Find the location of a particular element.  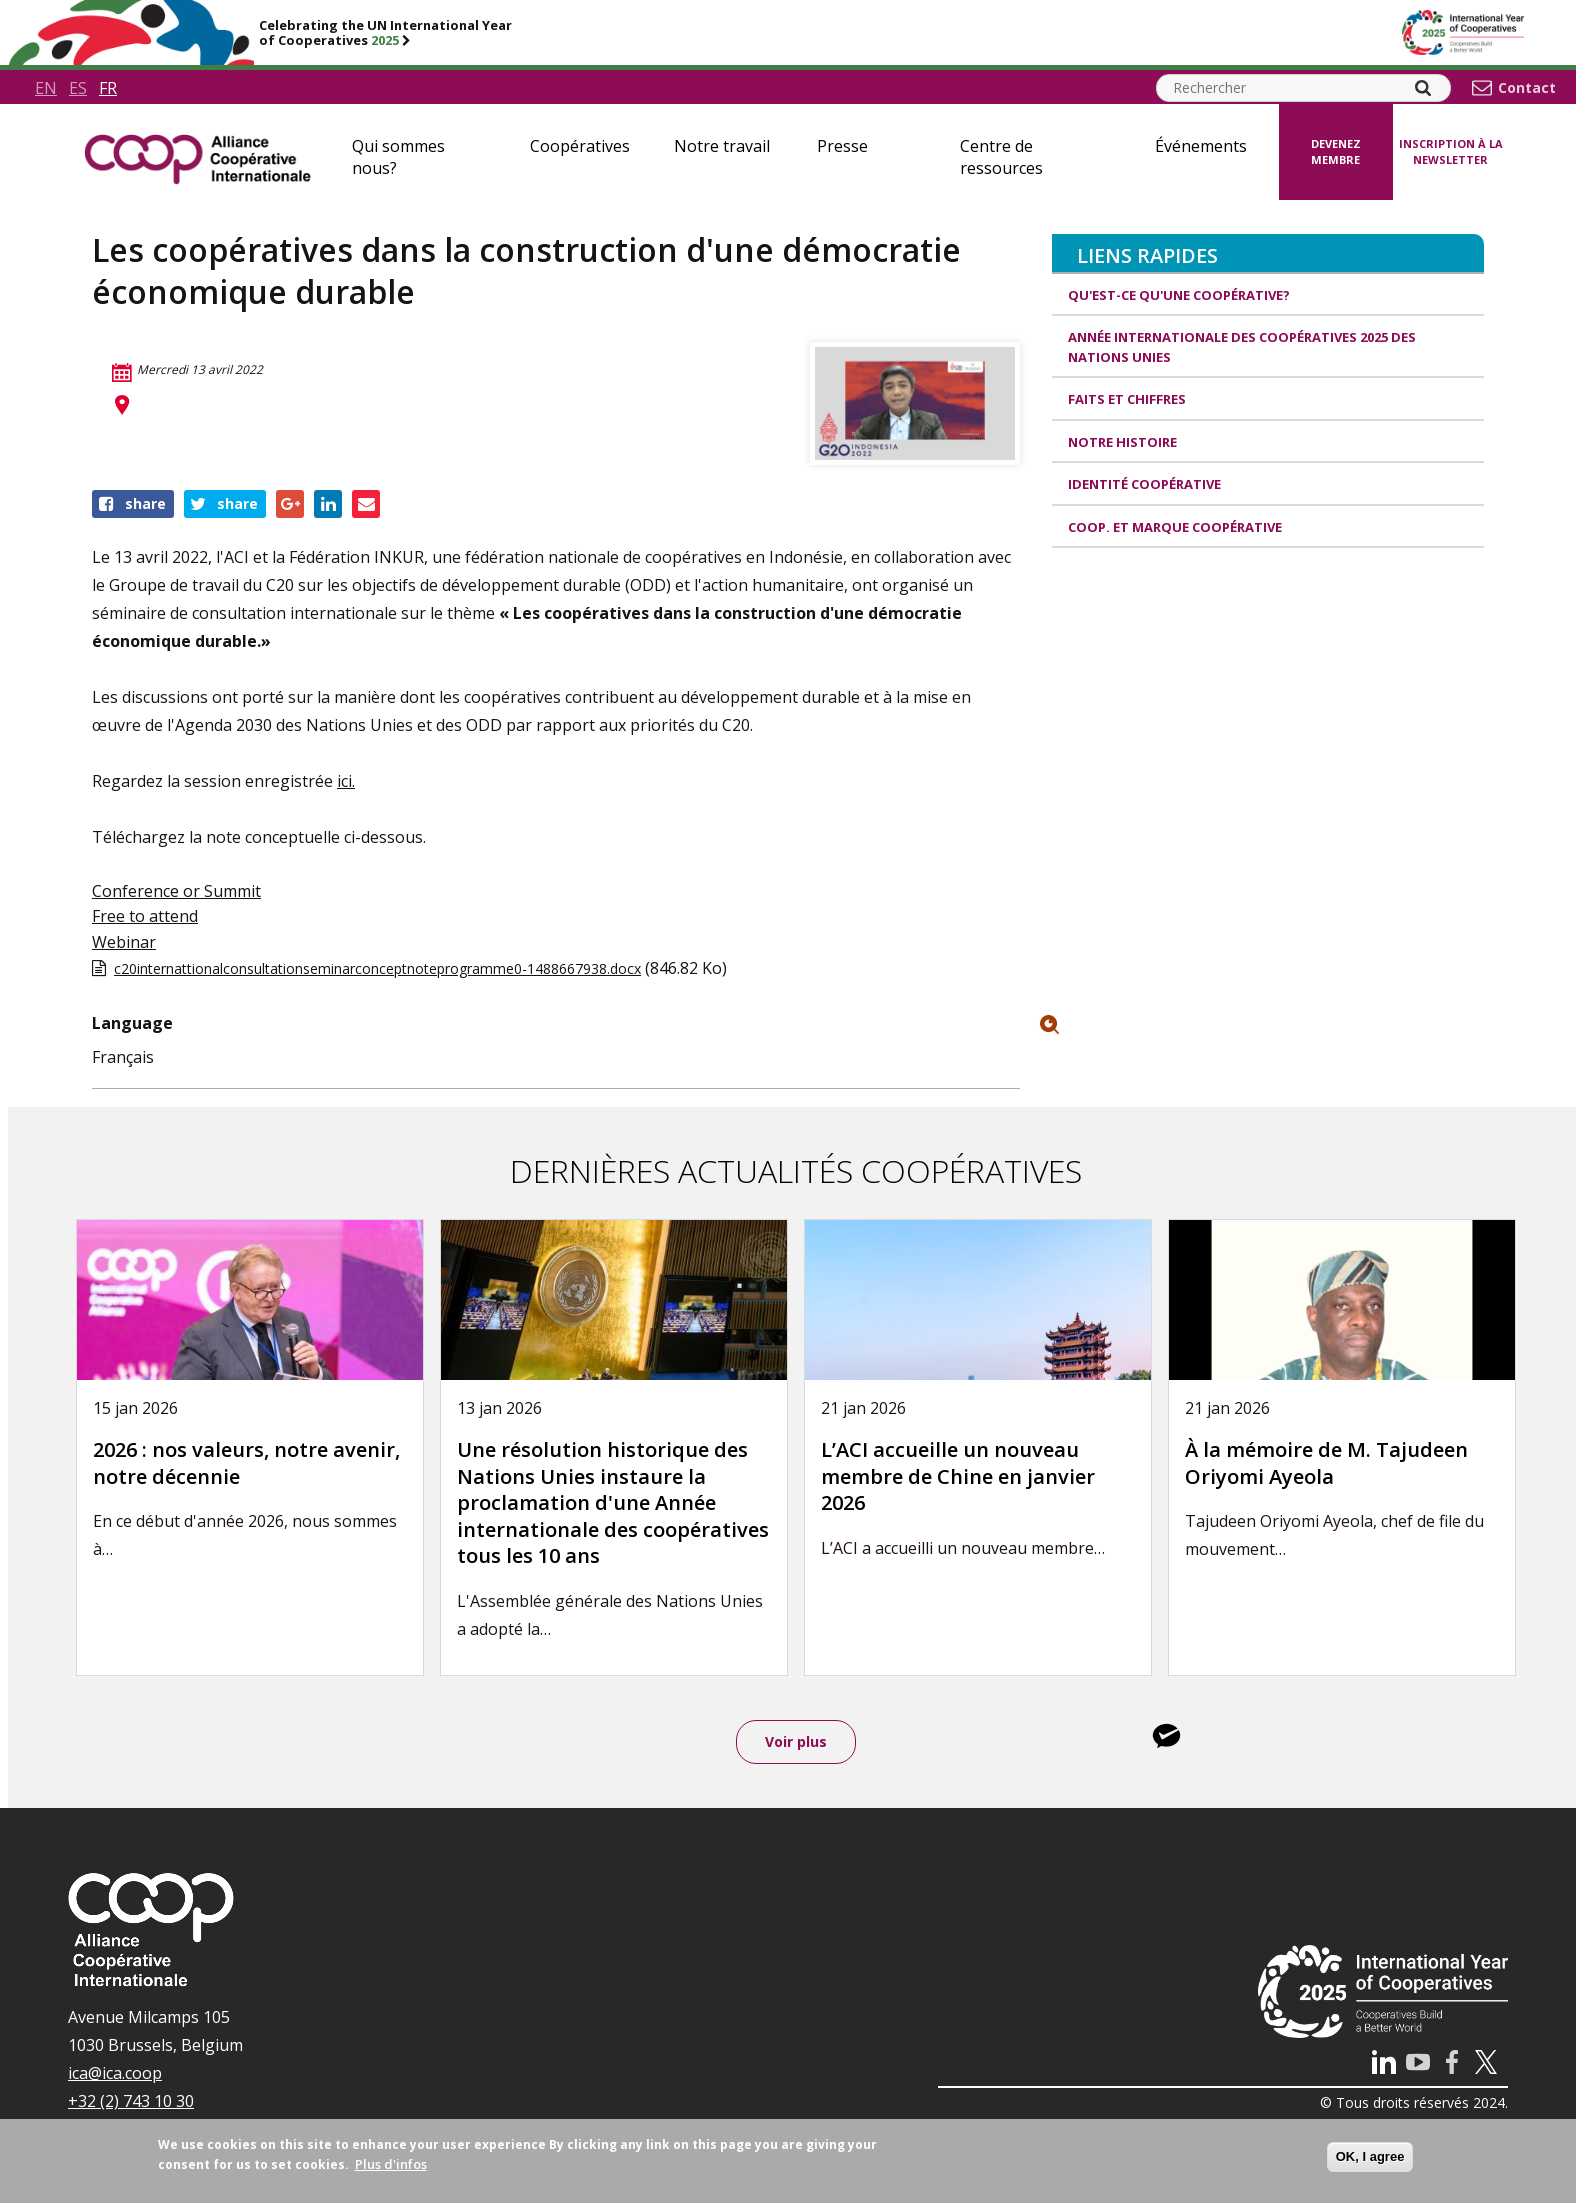

search with visual recognition is located at coordinates (1049, 1024).